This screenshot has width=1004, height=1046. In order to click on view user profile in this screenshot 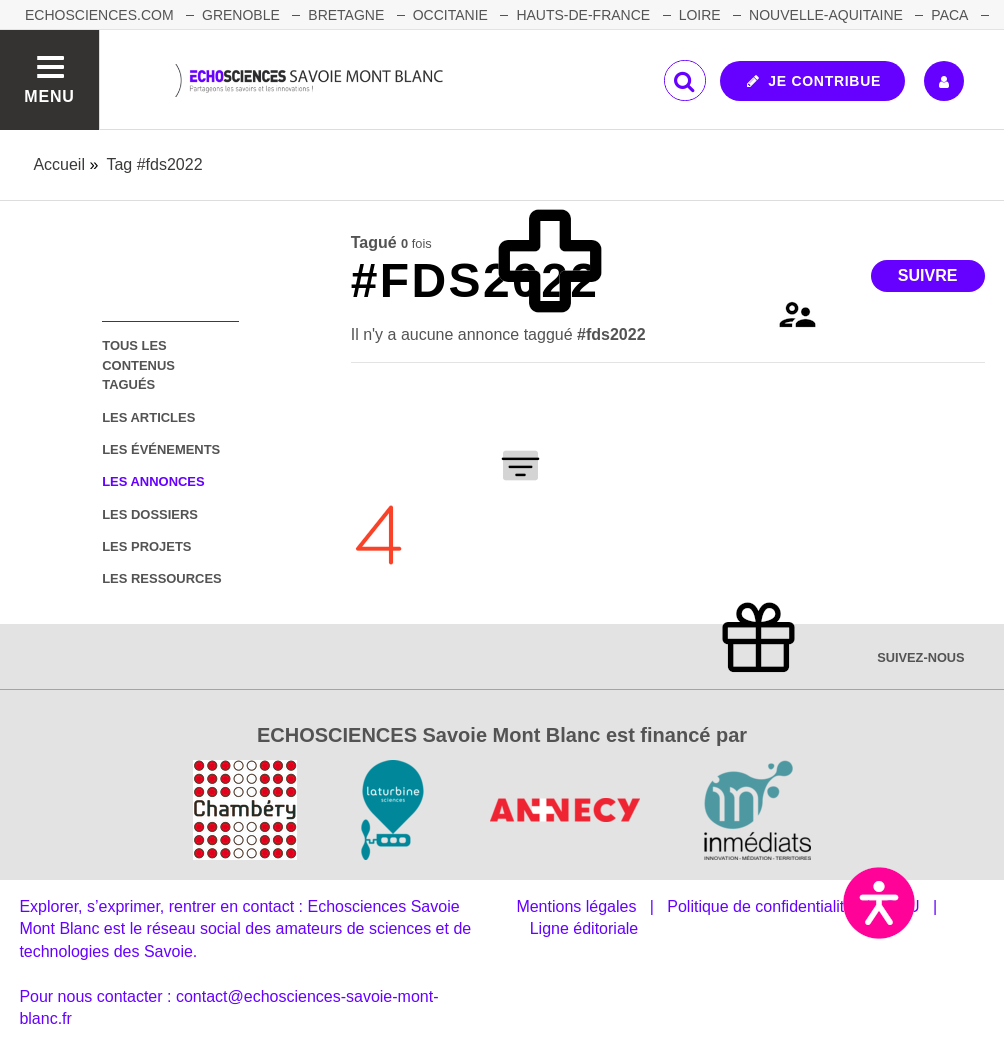, I will do `click(879, 903)`.